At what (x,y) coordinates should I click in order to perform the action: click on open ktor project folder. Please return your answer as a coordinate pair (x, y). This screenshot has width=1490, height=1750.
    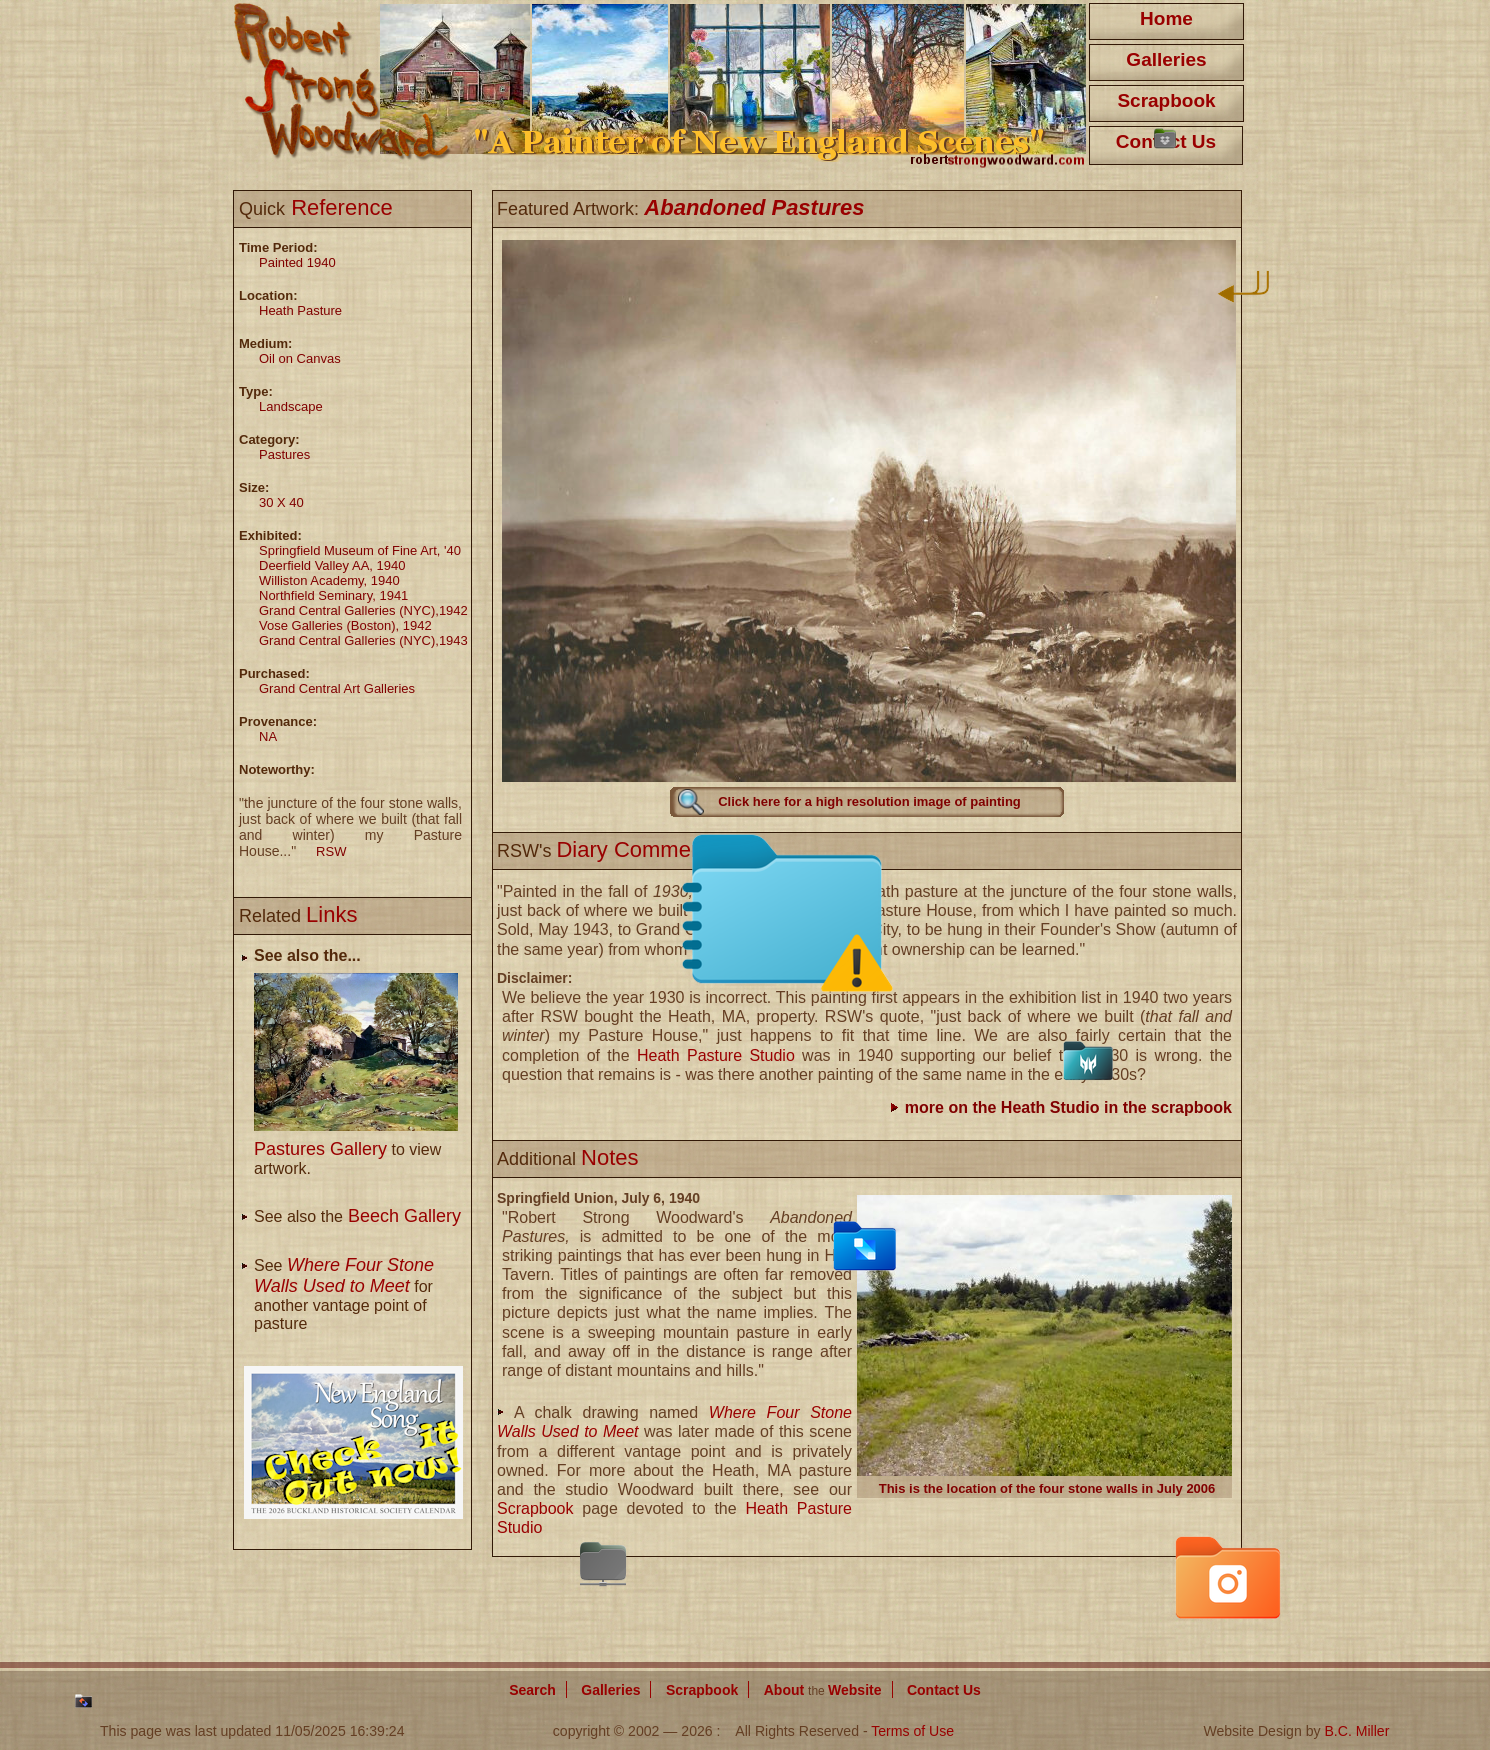
    Looking at the image, I should click on (83, 1701).